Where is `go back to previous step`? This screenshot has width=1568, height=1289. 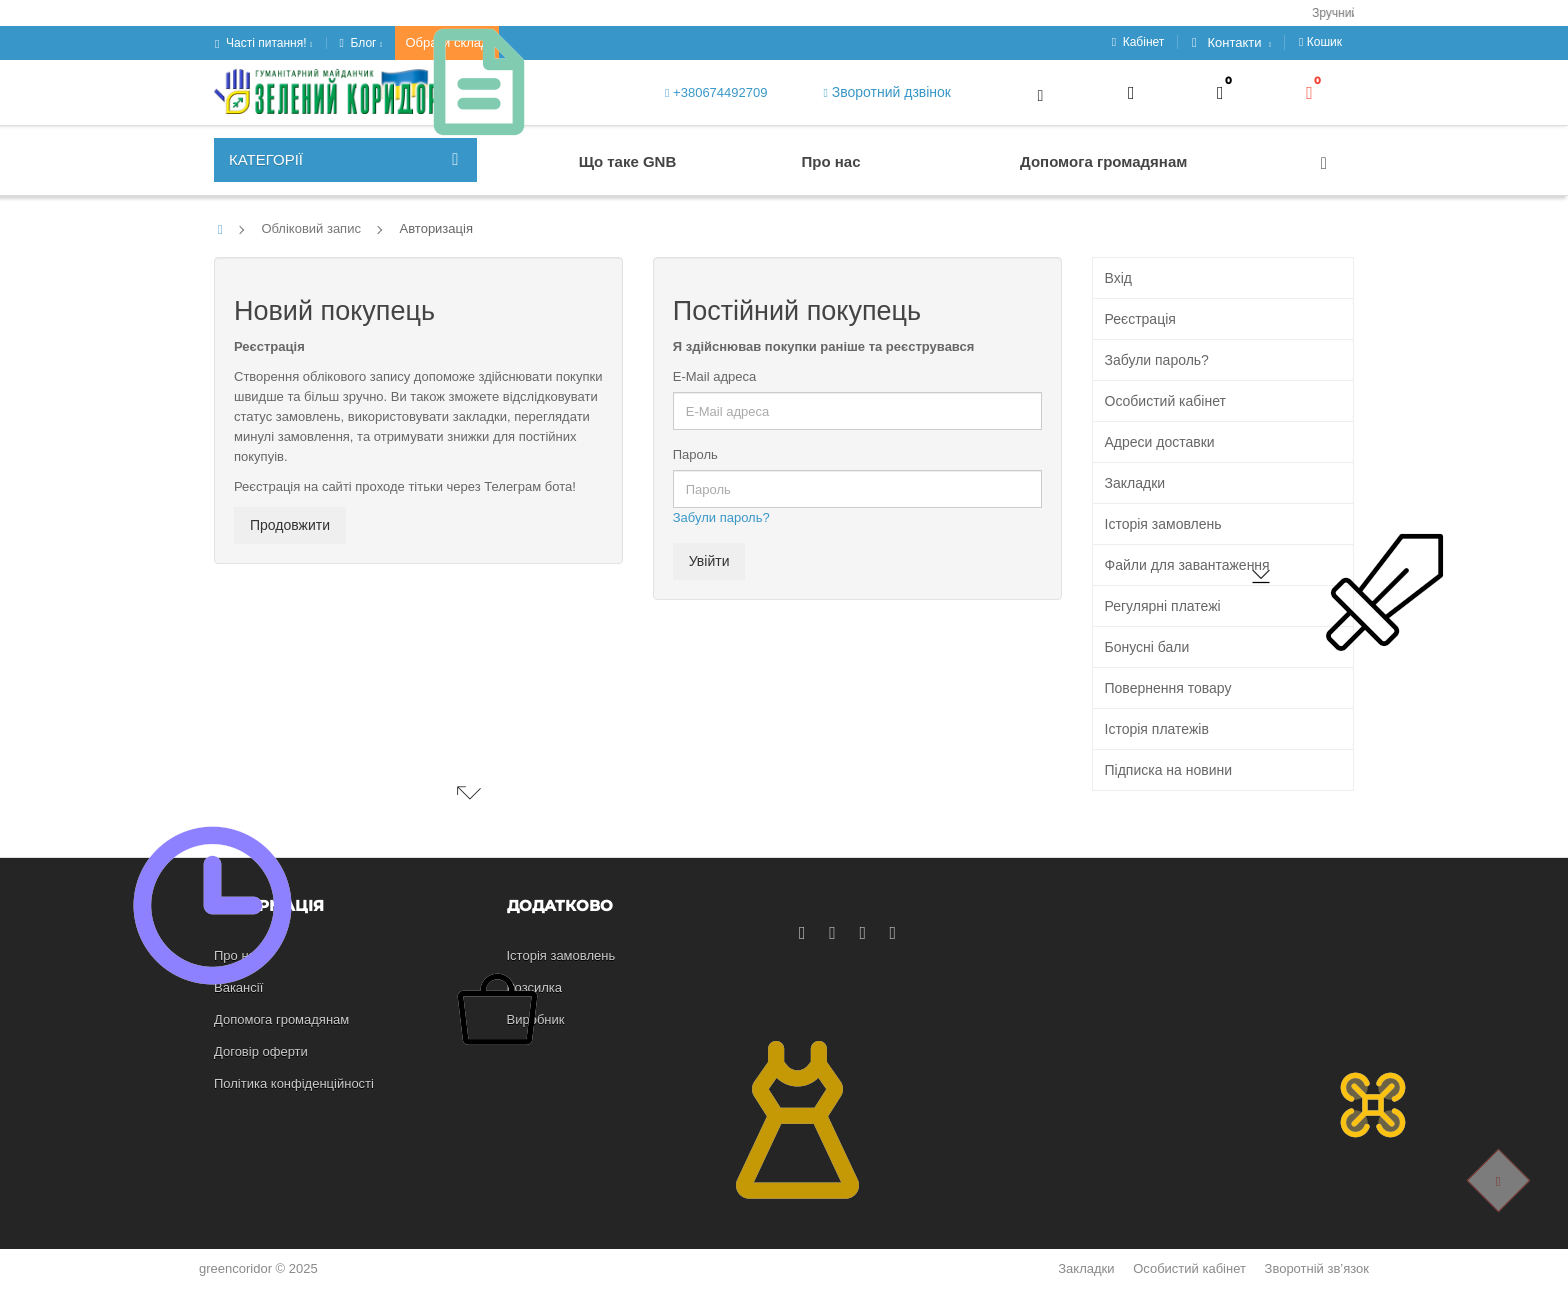
go back to previous step is located at coordinates (469, 792).